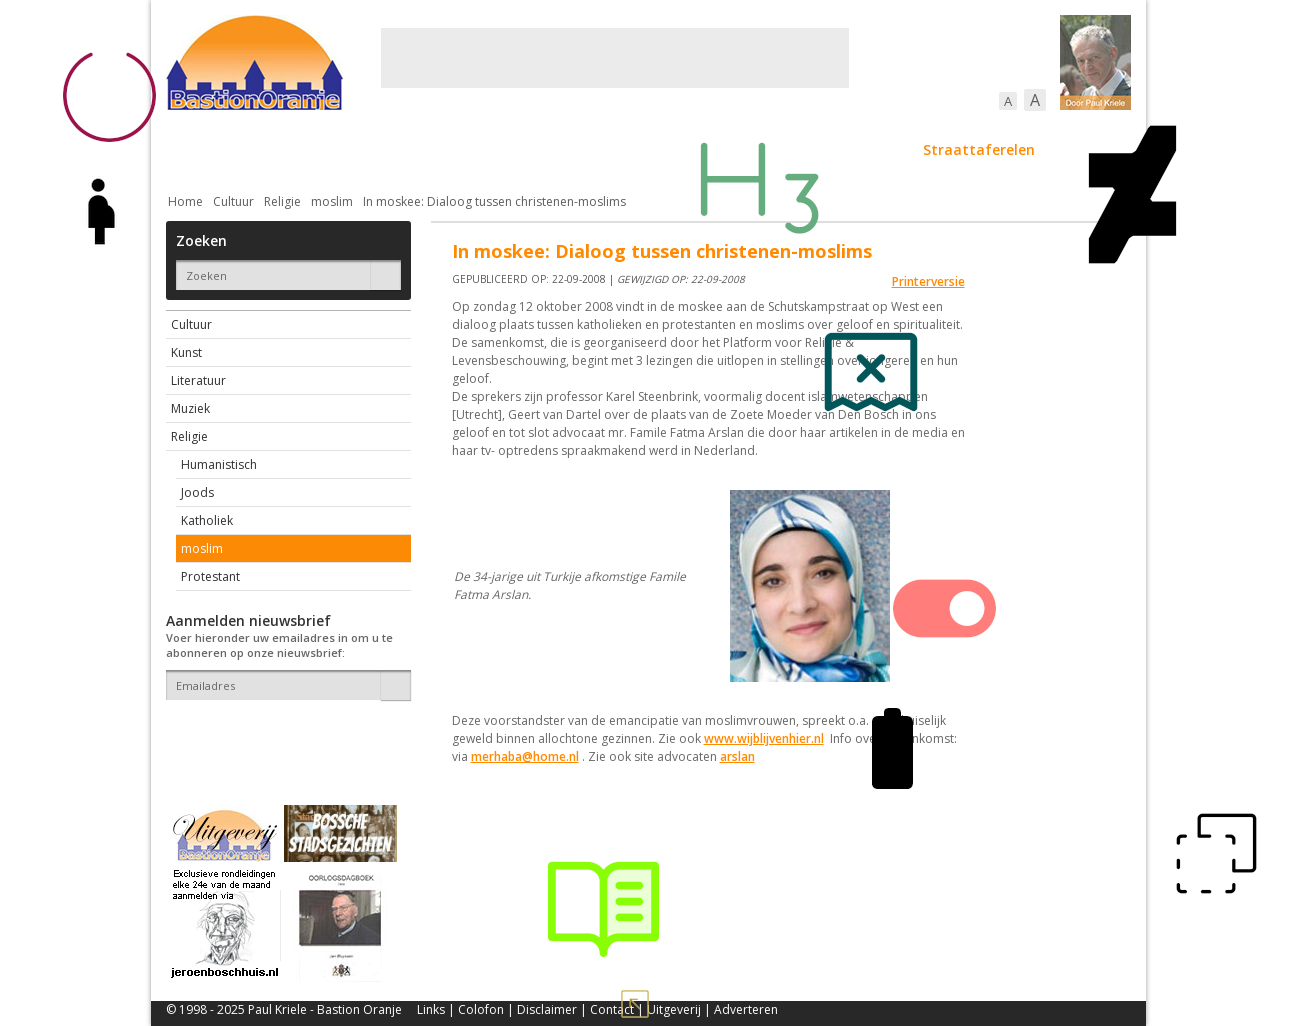 The height and width of the screenshot is (1026, 1296). Describe the element at coordinates (101, 211) in the screenshot. I see `indicates pregnancy-related features or services` at that location.